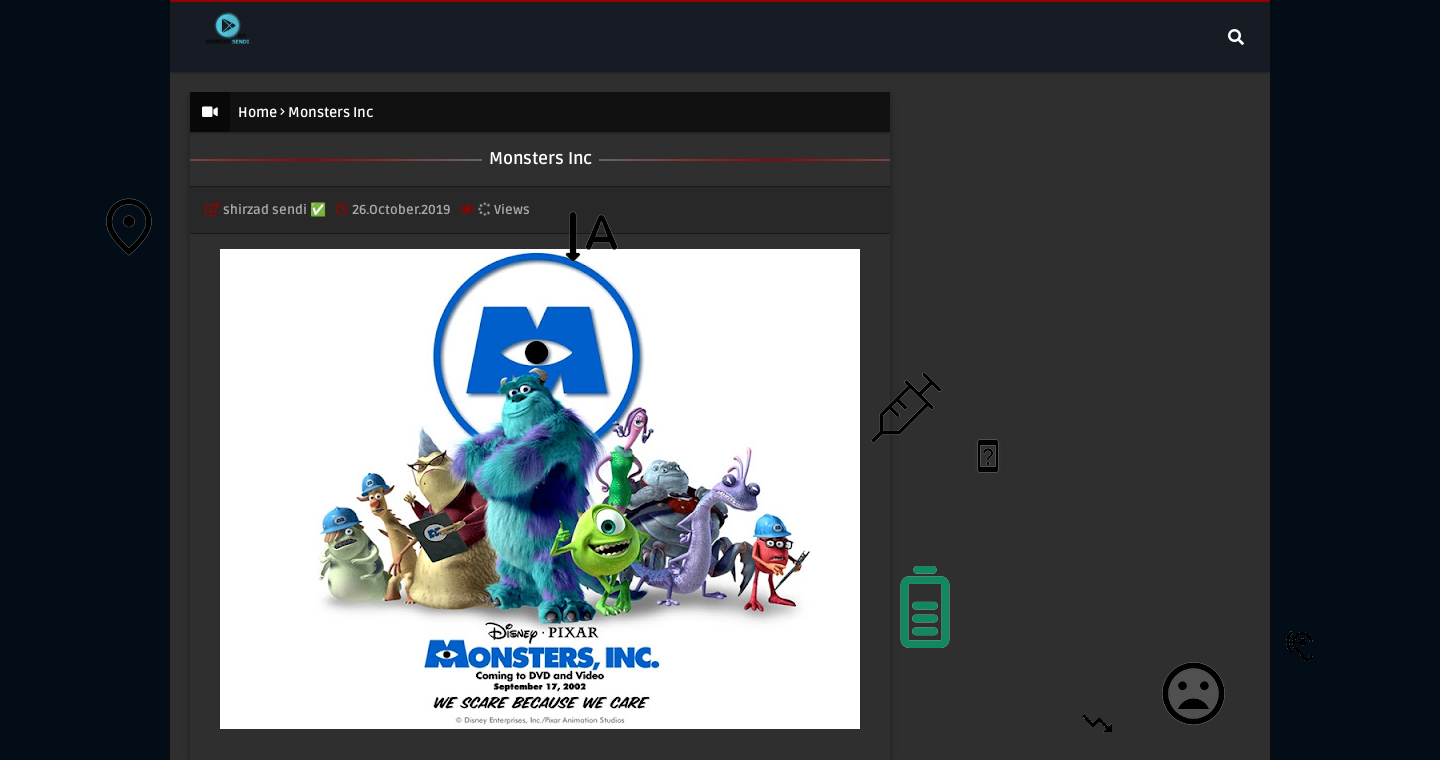  Describe the element at coordinates (906, 407) in the screenshot. I see `access medical or health information` at that location.